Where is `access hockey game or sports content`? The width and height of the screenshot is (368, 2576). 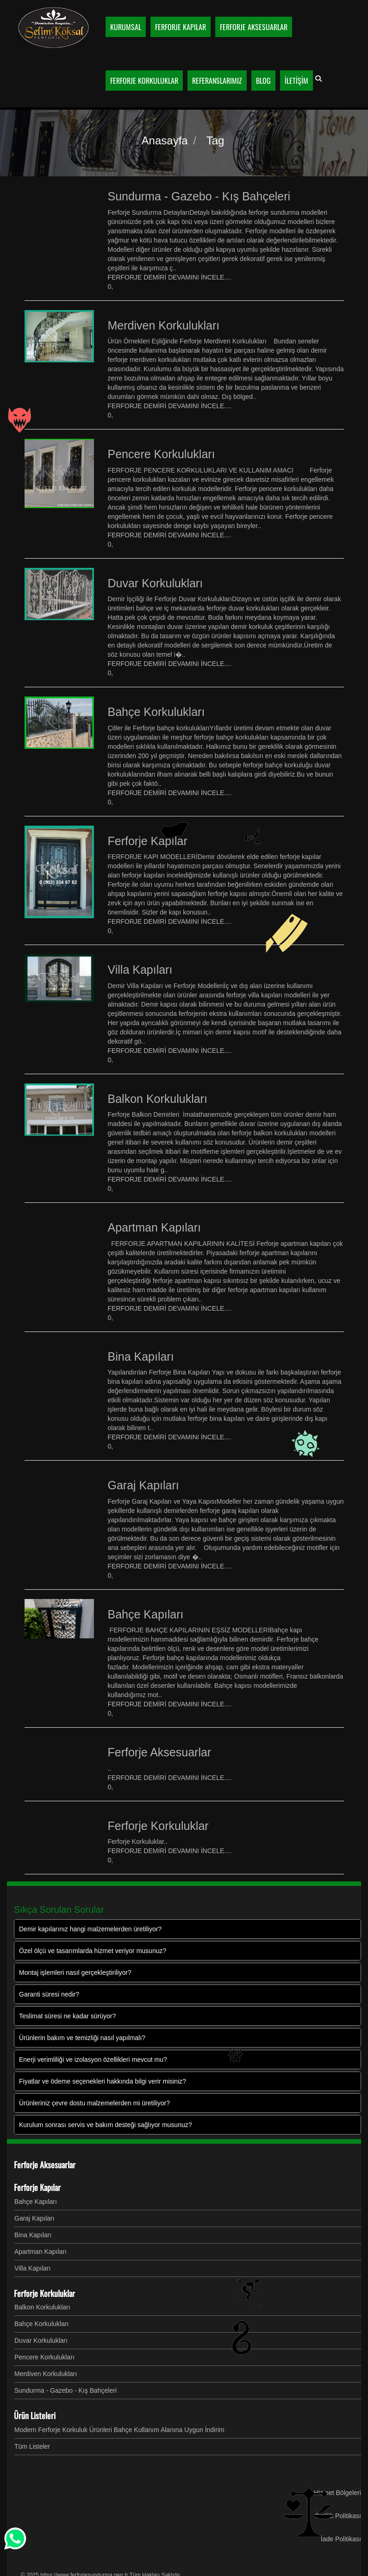 access hockey game or sports content is located at coordinates (253, 837).